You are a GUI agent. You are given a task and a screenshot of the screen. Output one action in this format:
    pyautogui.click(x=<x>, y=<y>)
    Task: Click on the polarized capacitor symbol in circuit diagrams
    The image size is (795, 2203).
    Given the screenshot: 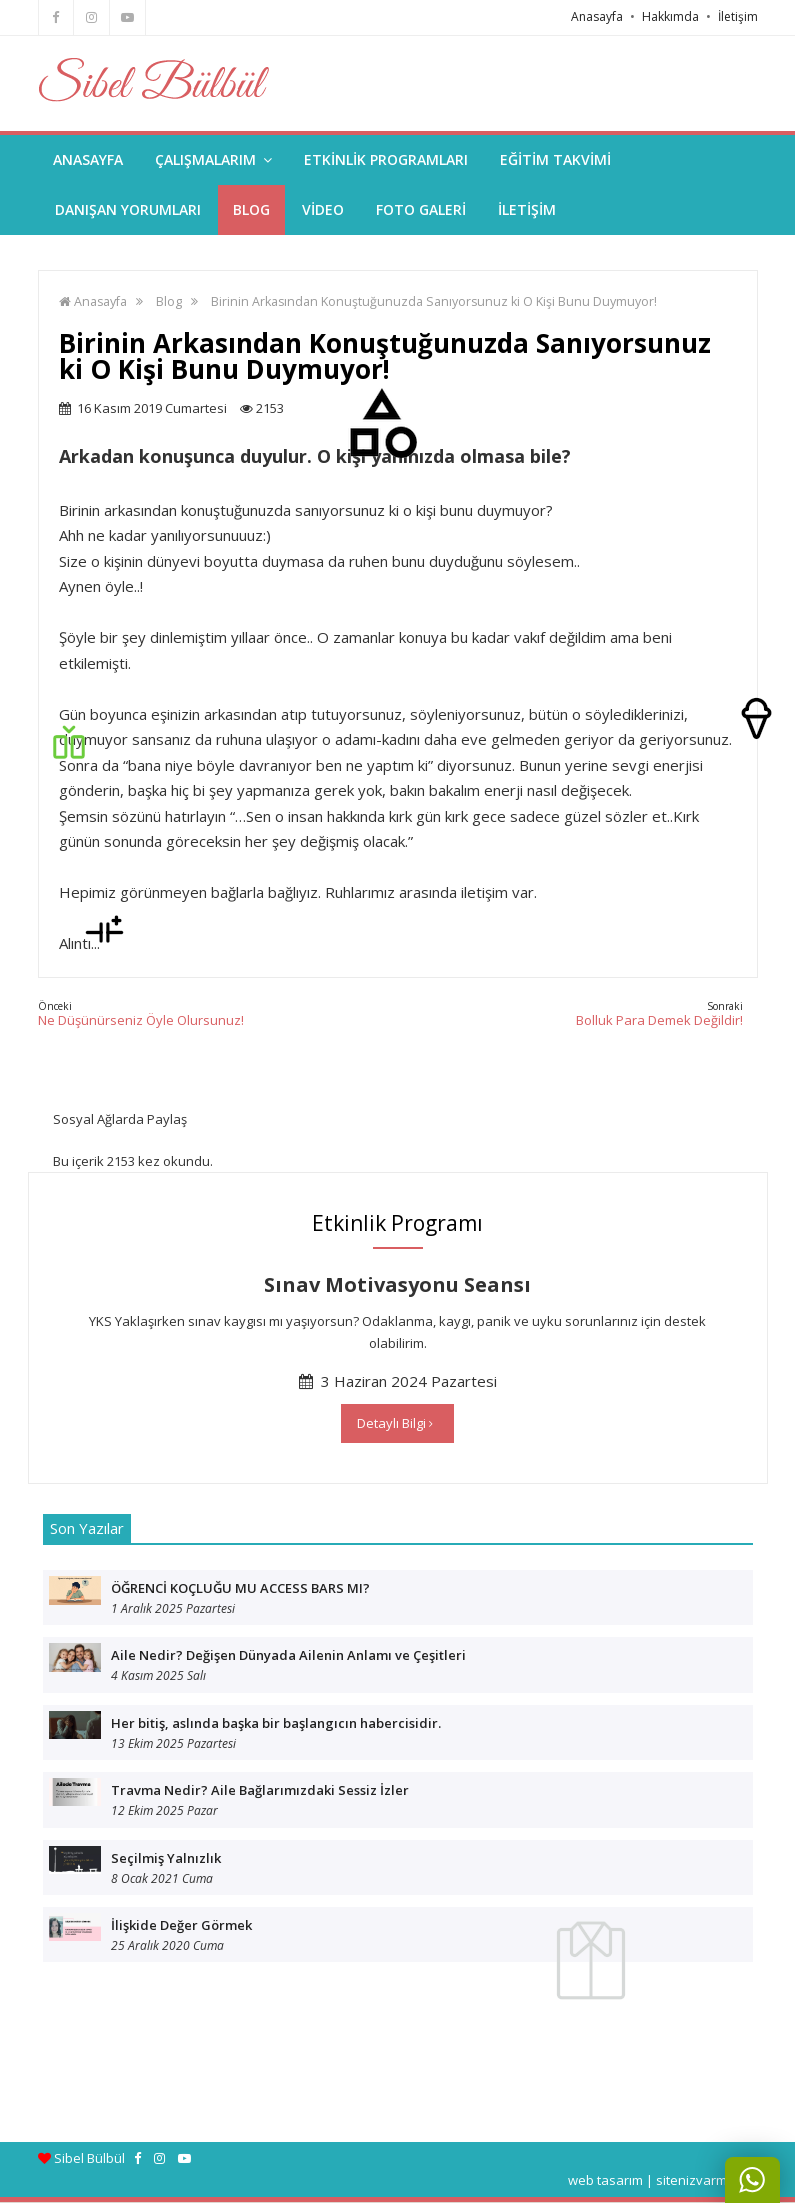 What is the action you would take?
    pyautogui.click(x=104, y=932)
    